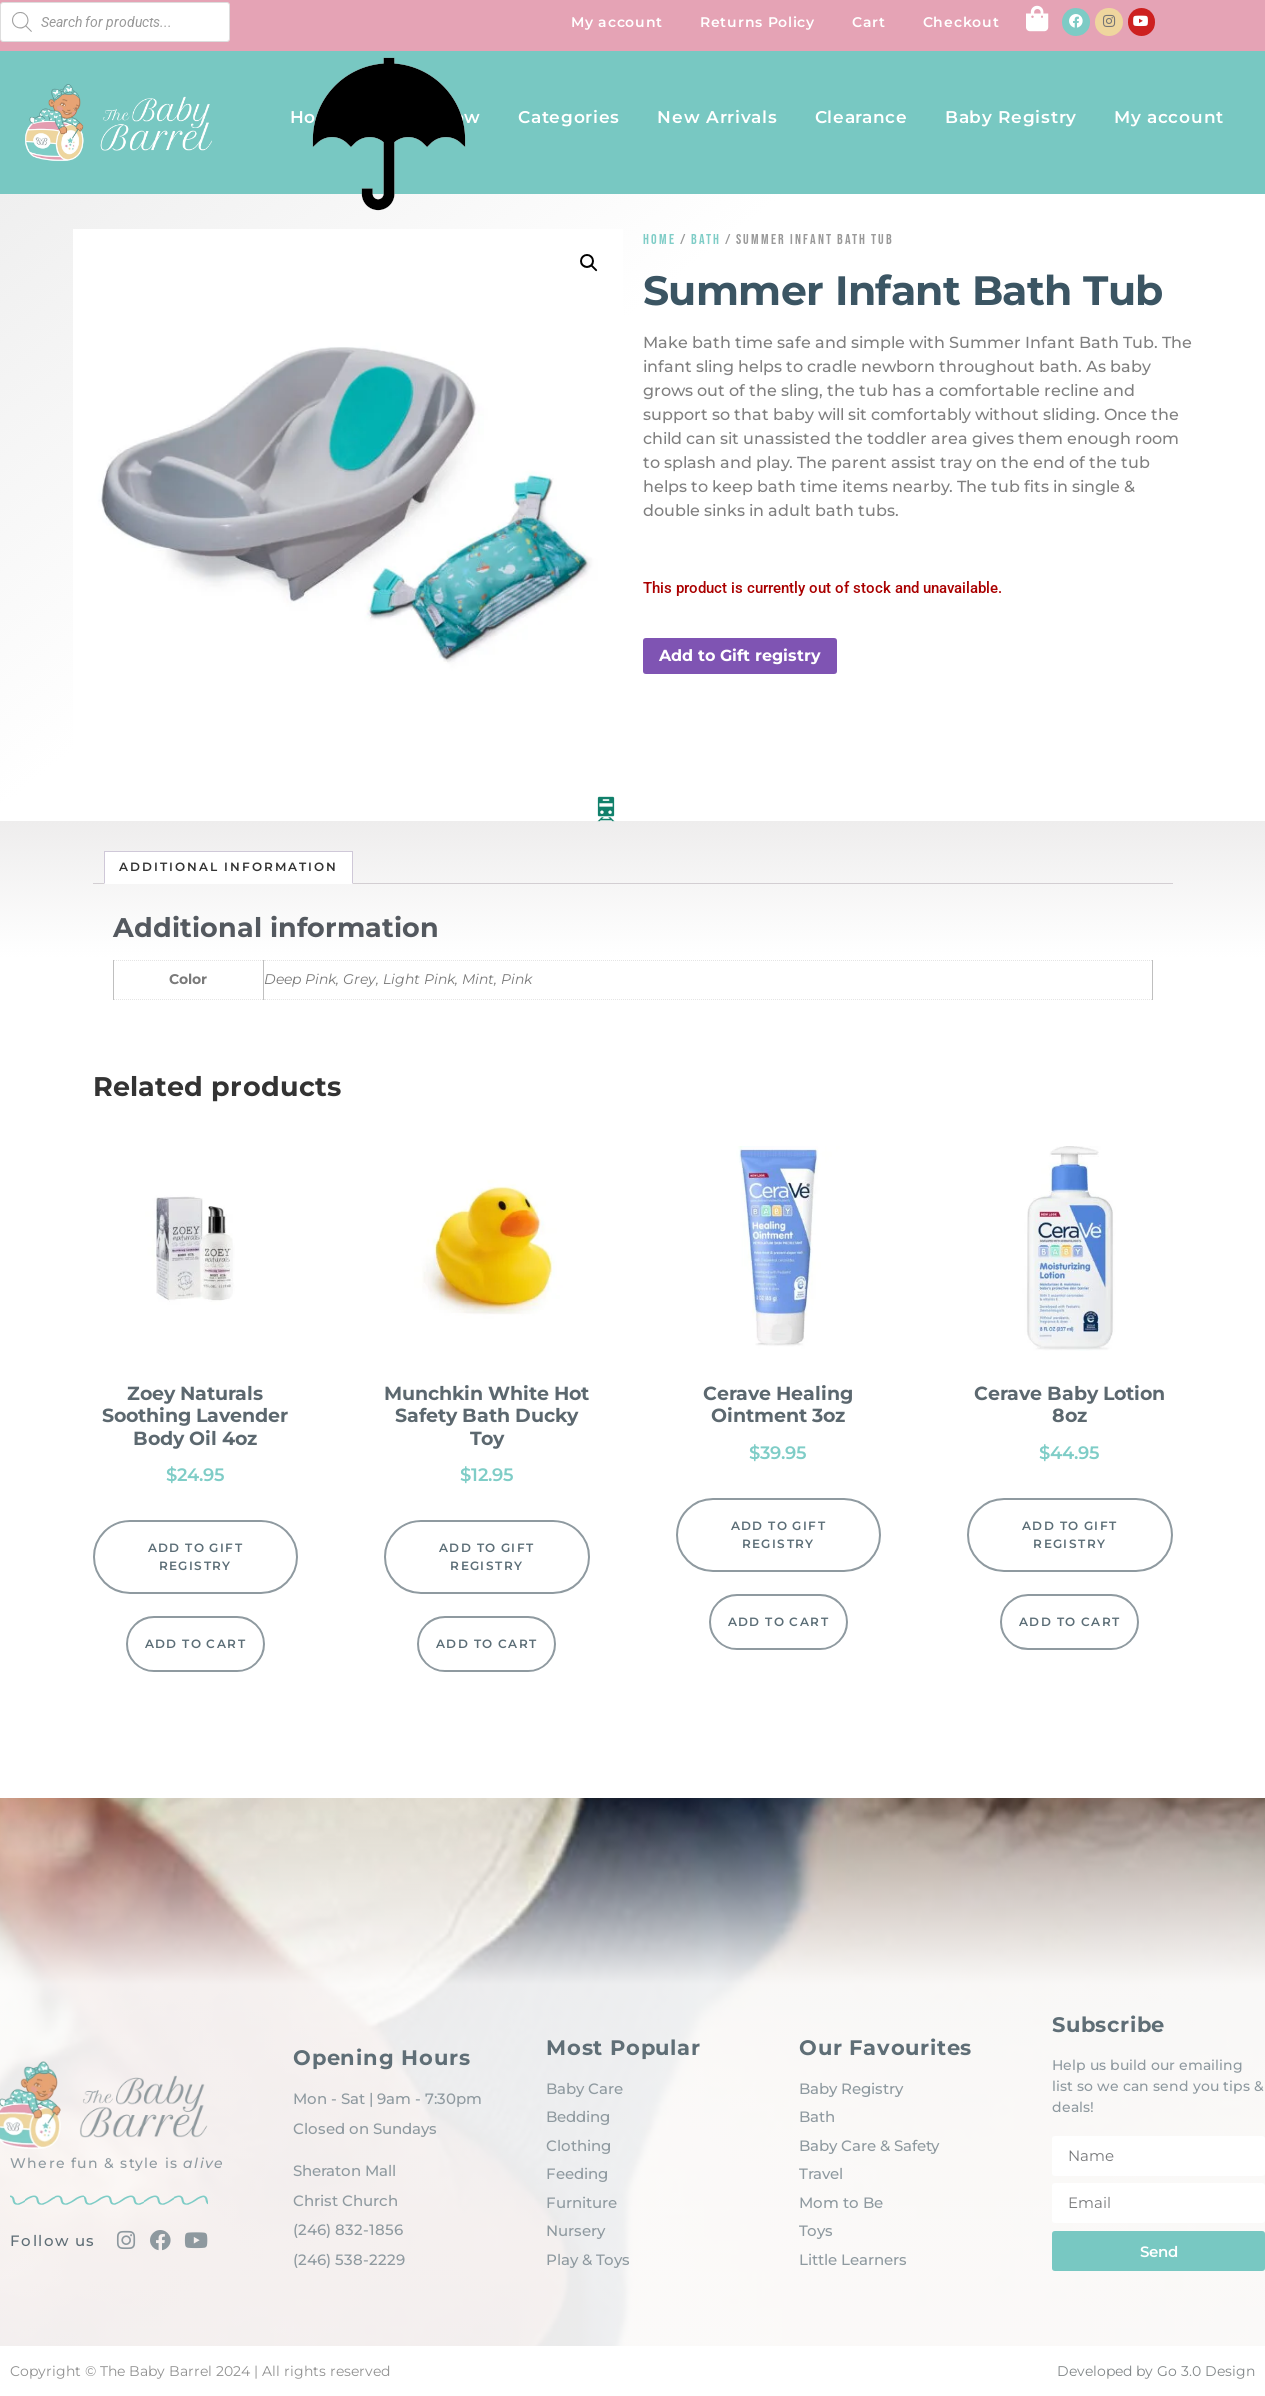 Image resolution: width=1265 pixels, height=2396 pixels. What do you see at coordinates (389, 134) in the screenshot?
I see `view weather protection or rain forecast` at bounding box center [389, 134].